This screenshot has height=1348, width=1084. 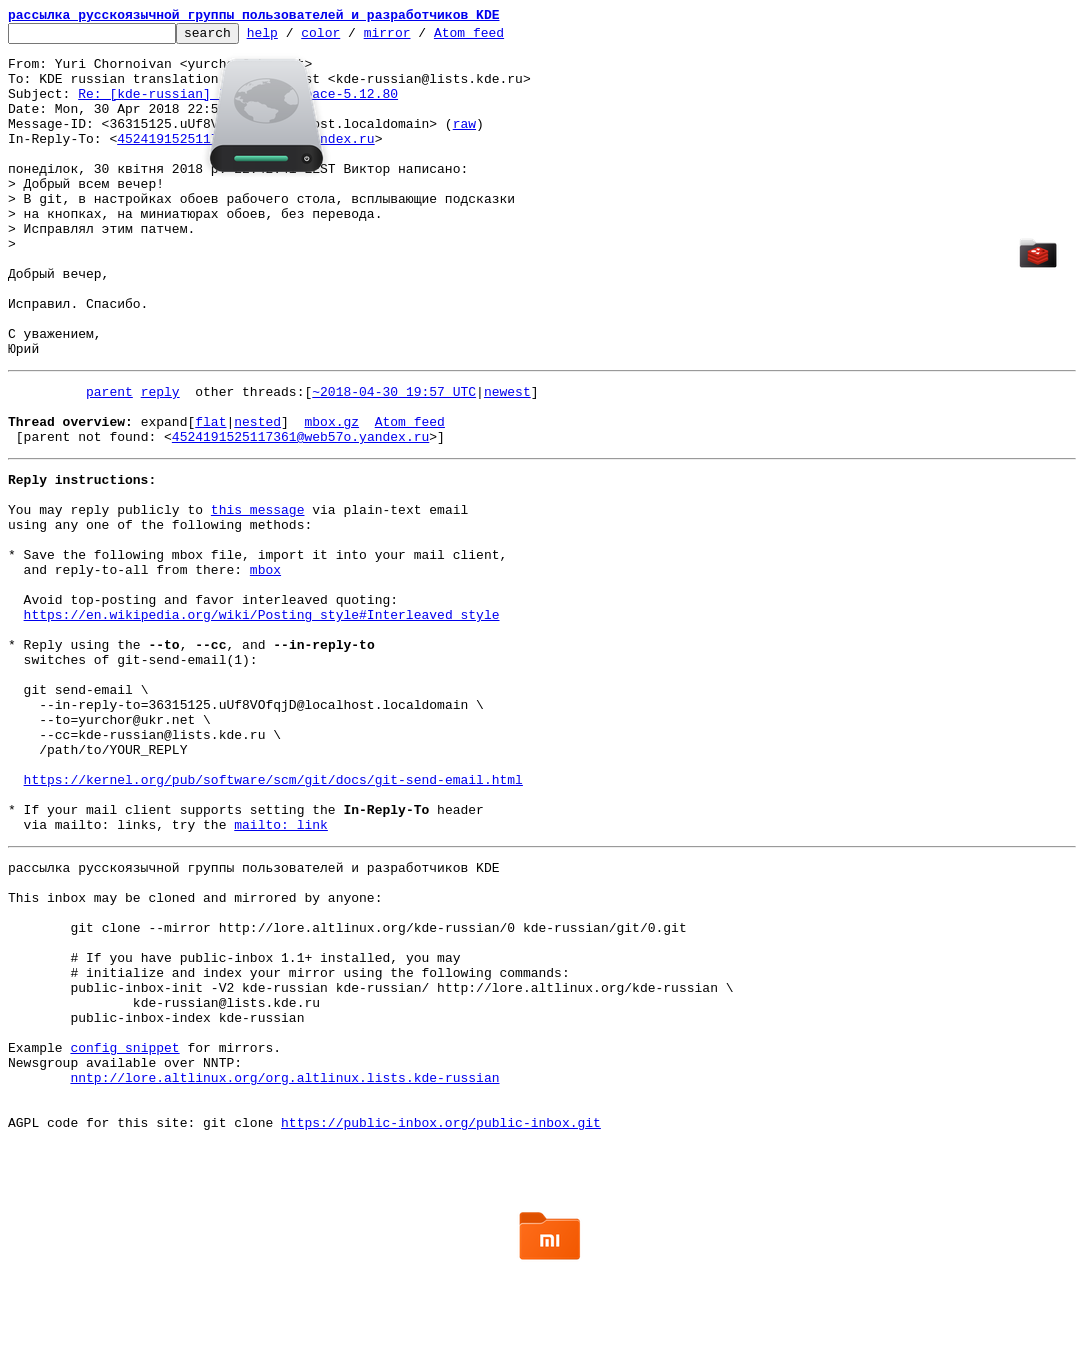 What do you see at coordinates (1038, 254) in the screenshot?
I see `open redis database project folder` at bounding box center [1038, 254].